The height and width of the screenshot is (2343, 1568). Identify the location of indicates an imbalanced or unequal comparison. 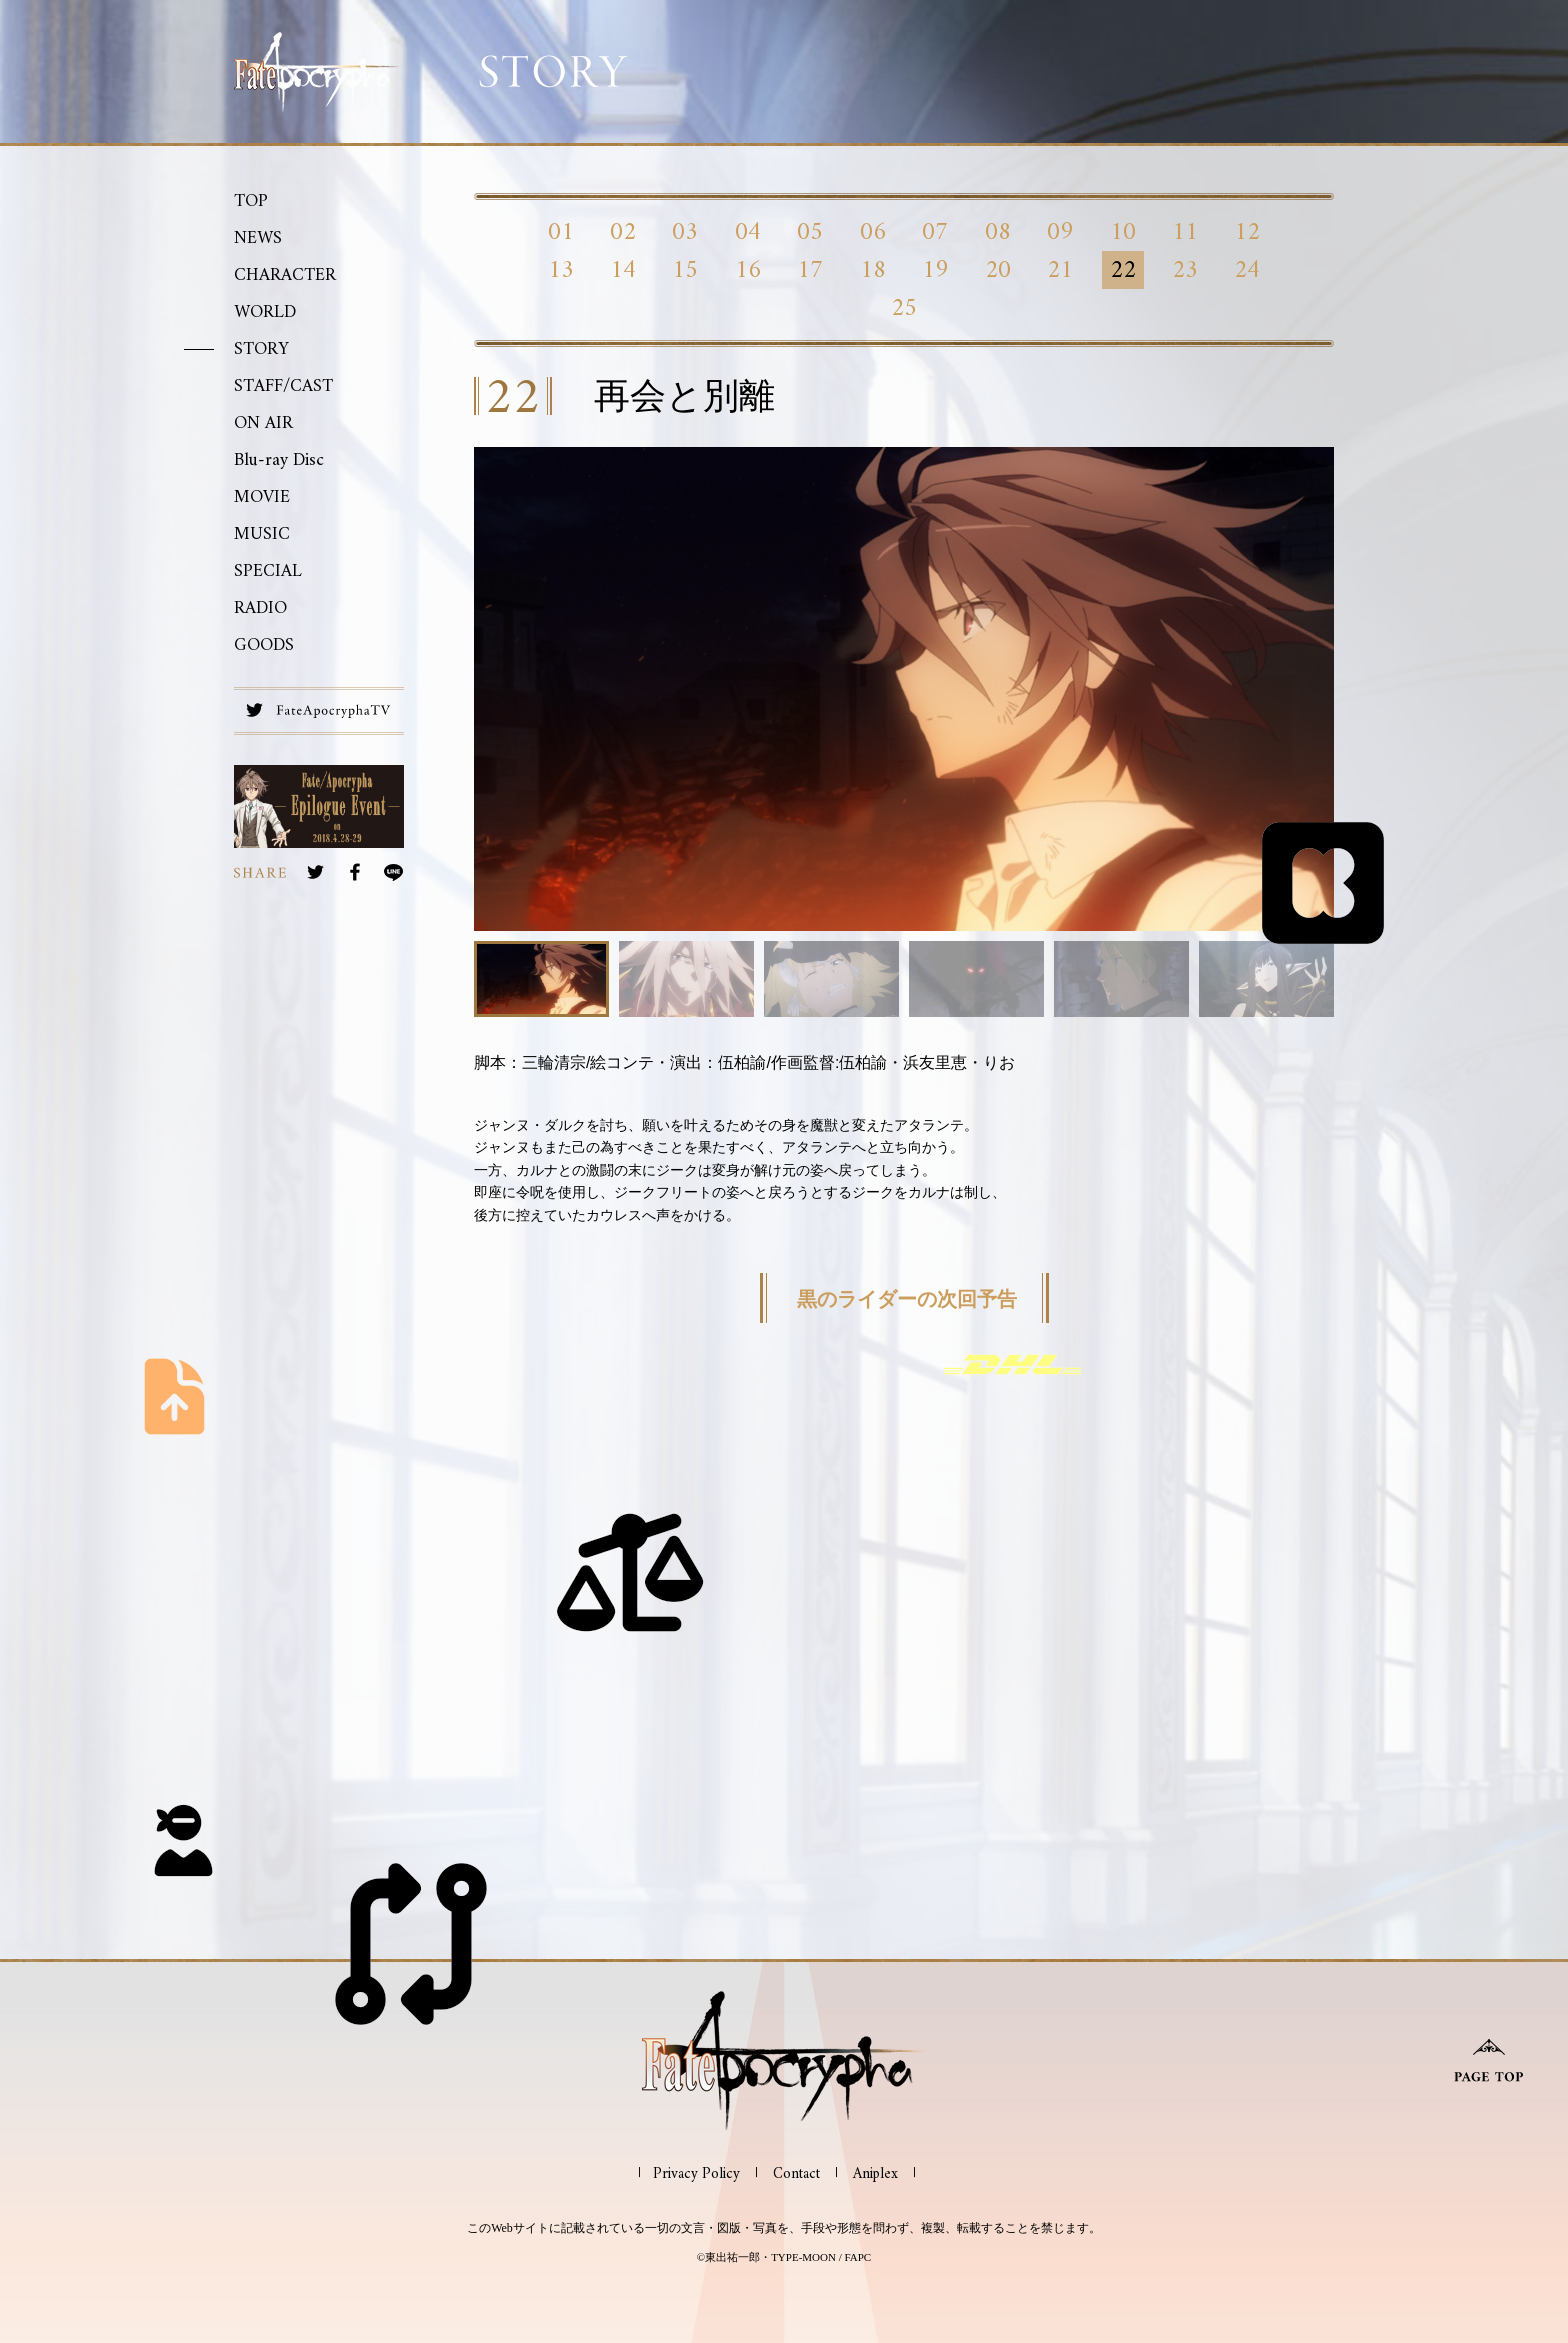
(630, 1572).